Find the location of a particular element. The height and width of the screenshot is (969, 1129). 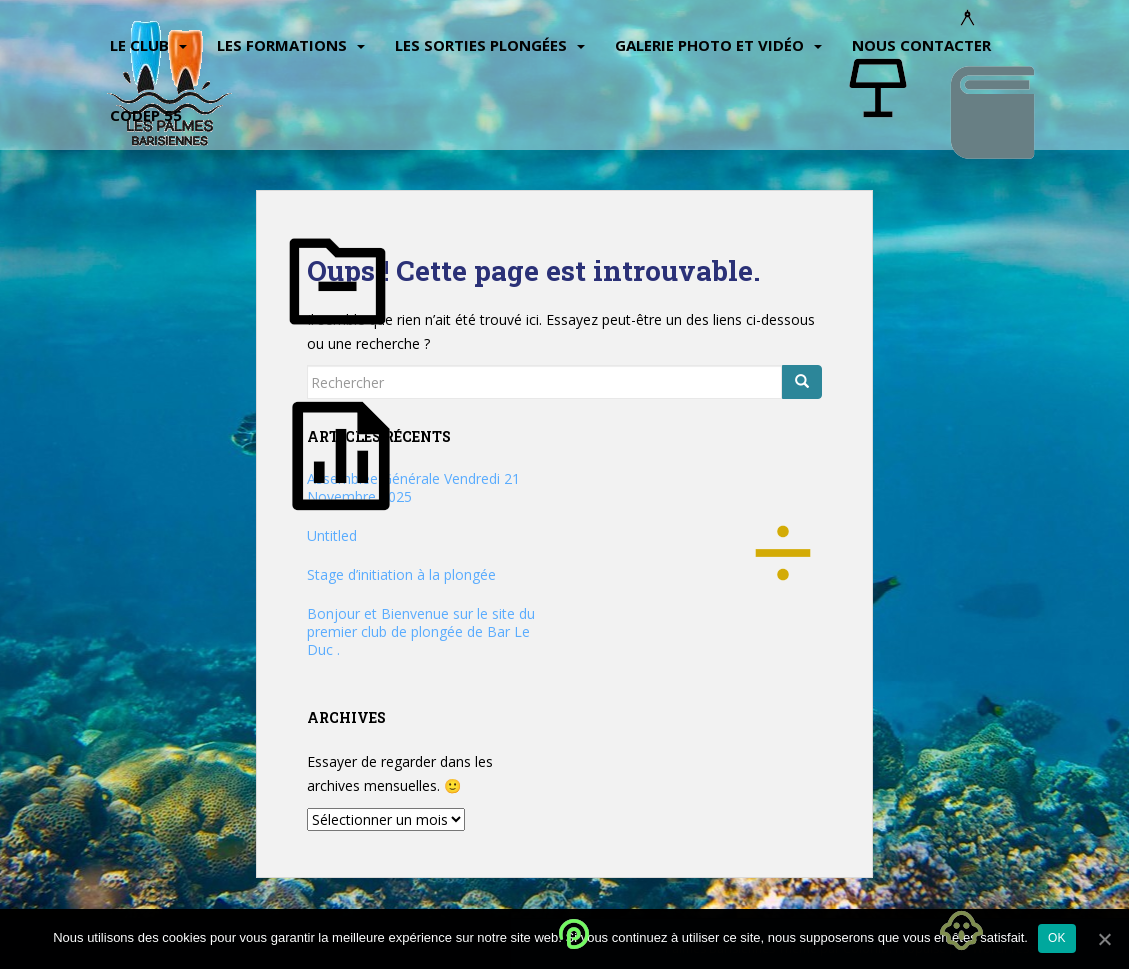

ghost mode or incognito status indicator is located at coordinates (961, 930).